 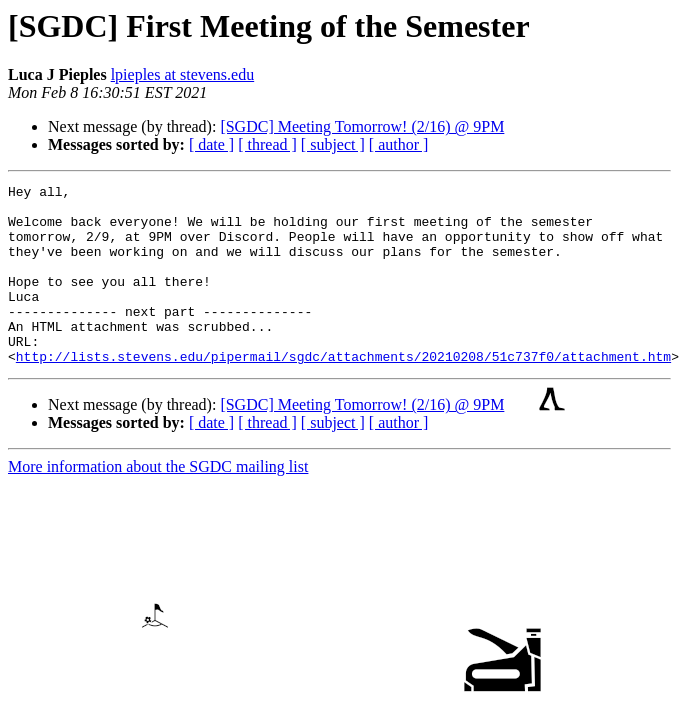 What do you see at coordinates (502, 658) in the screenshot?
I see `use heavy-duty stapler tool` at bounding box center [502, 658].